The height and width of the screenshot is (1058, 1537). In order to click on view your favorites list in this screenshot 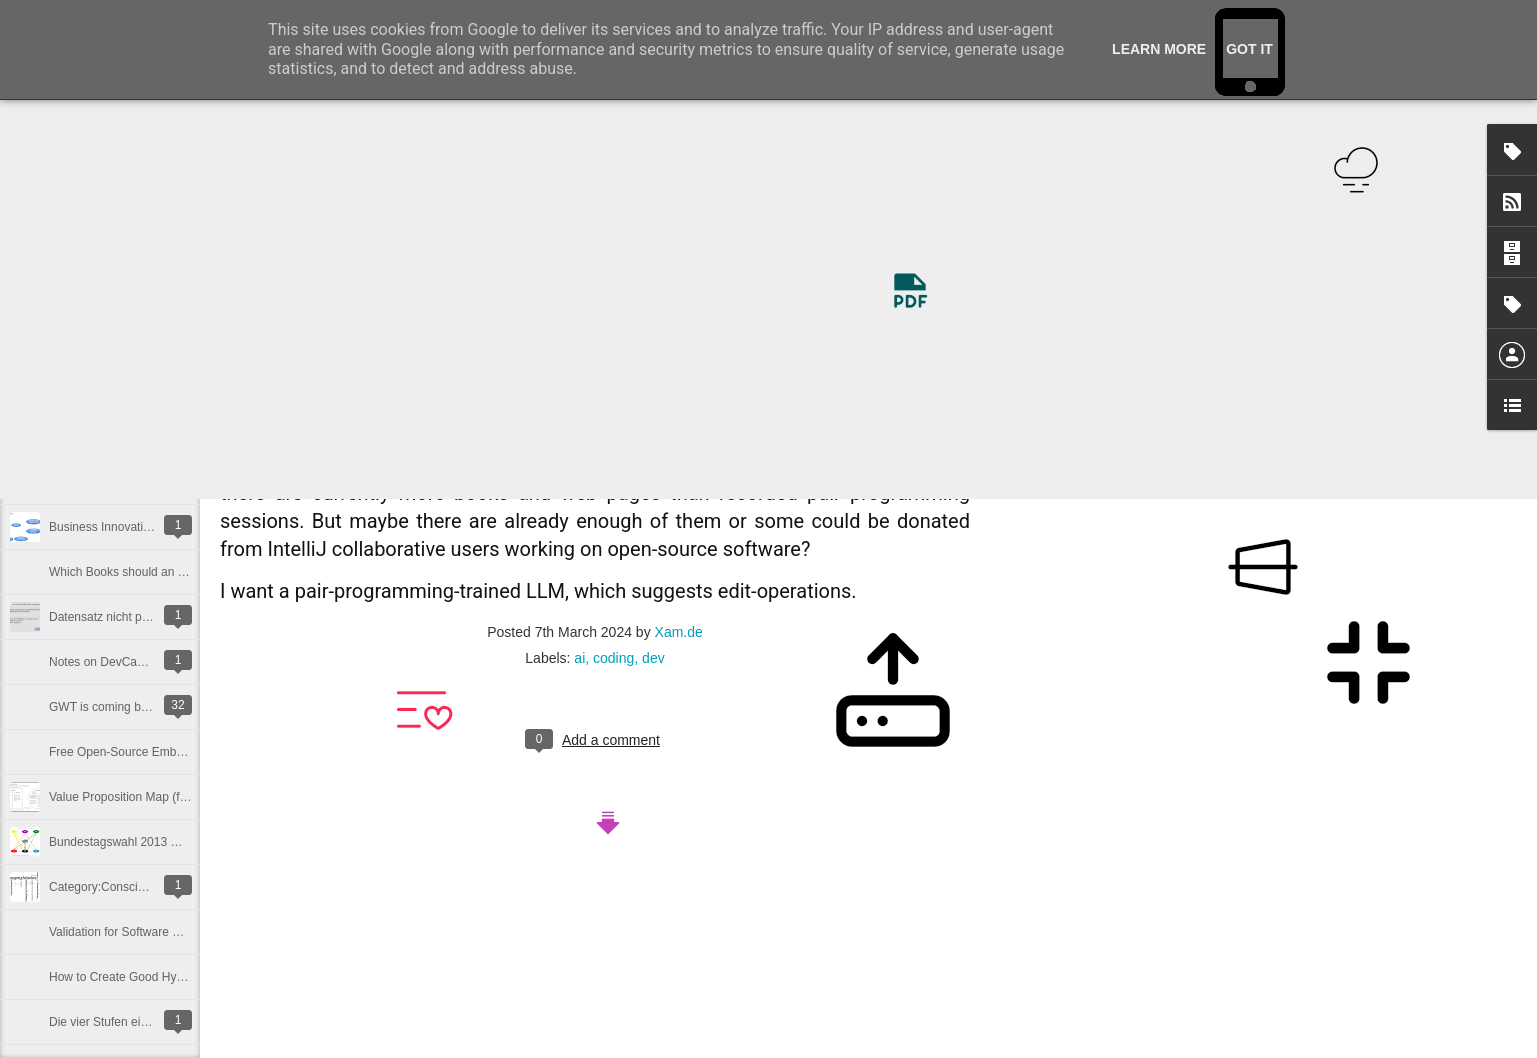, I will do `click(421, 709)`.